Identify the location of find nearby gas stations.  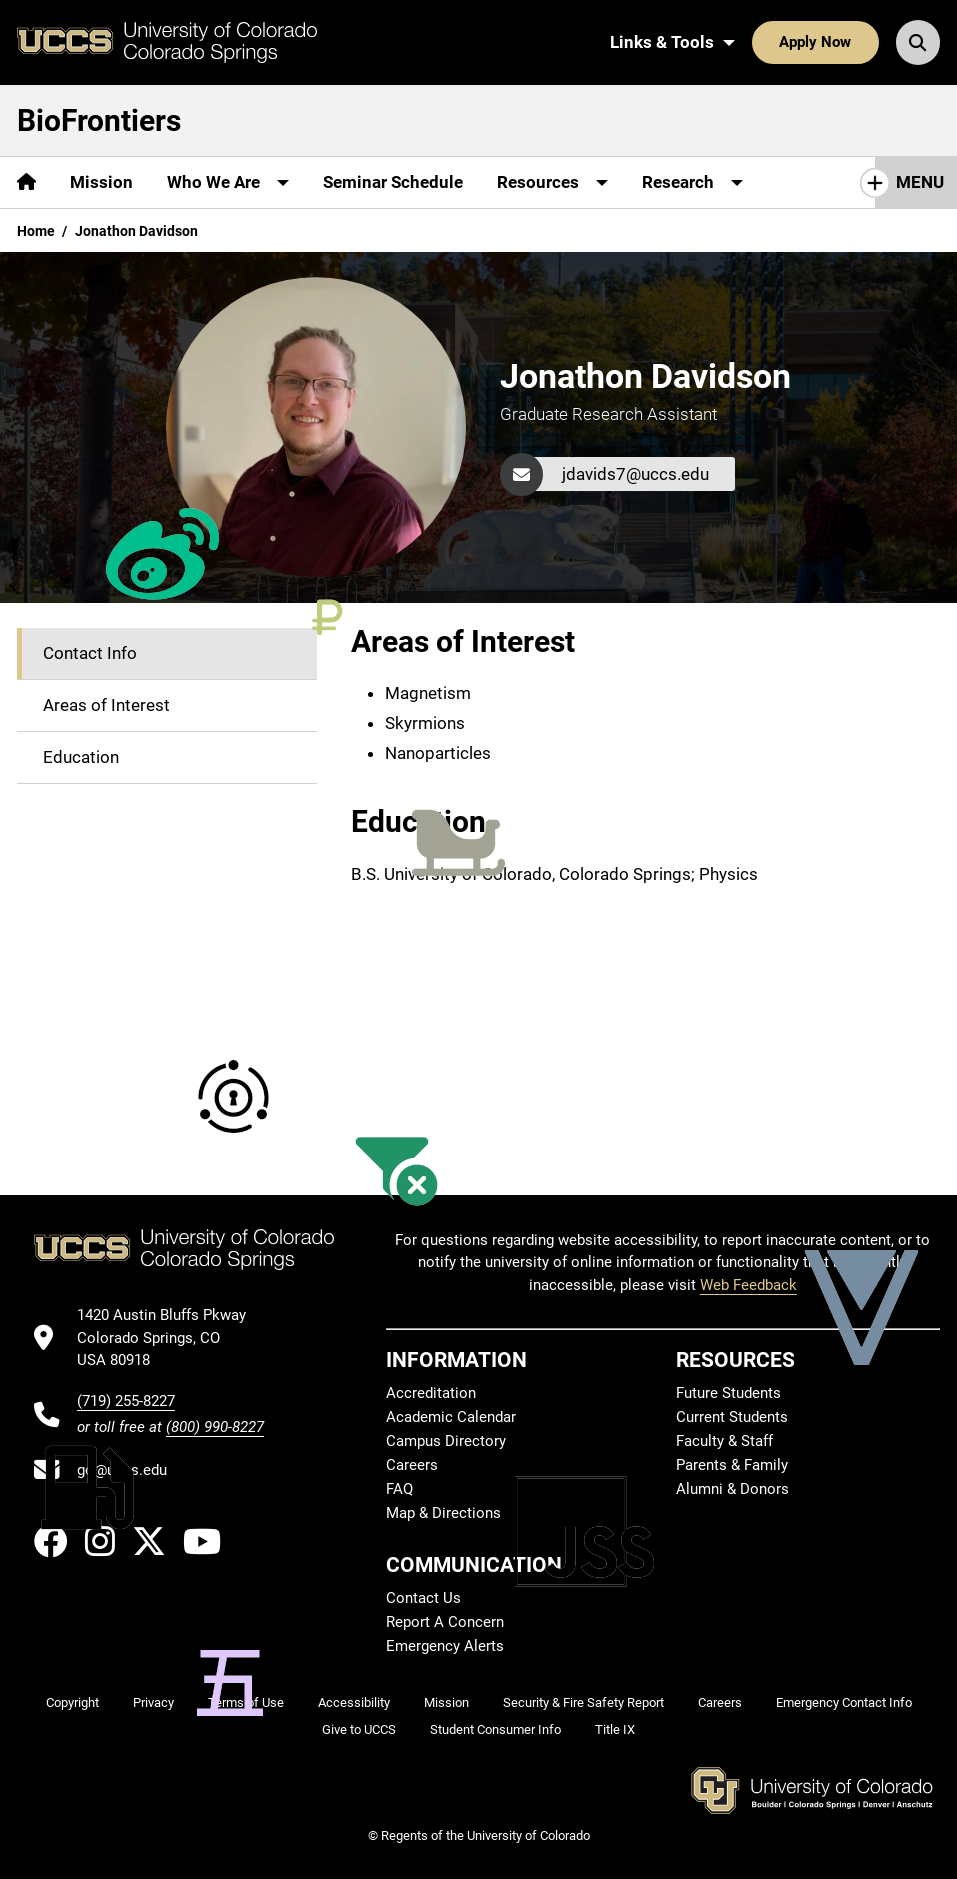
(87, 1487).